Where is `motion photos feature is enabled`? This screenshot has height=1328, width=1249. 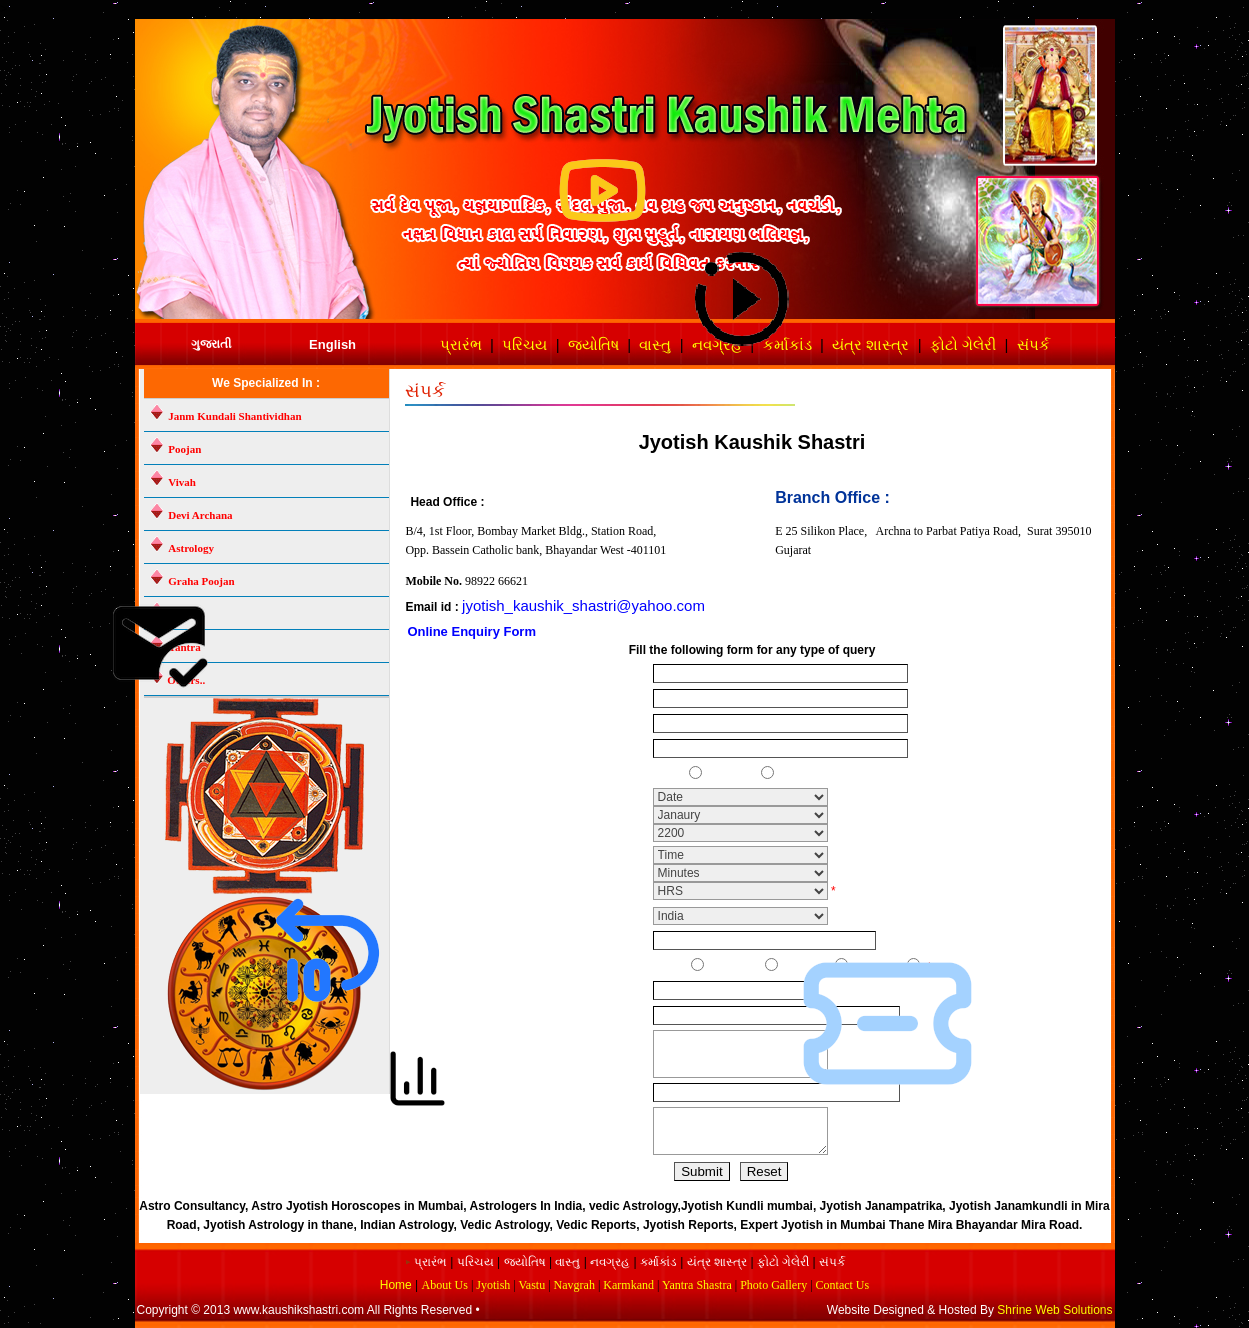
motion photos feature is enabled is located at coordinates (742, 299).